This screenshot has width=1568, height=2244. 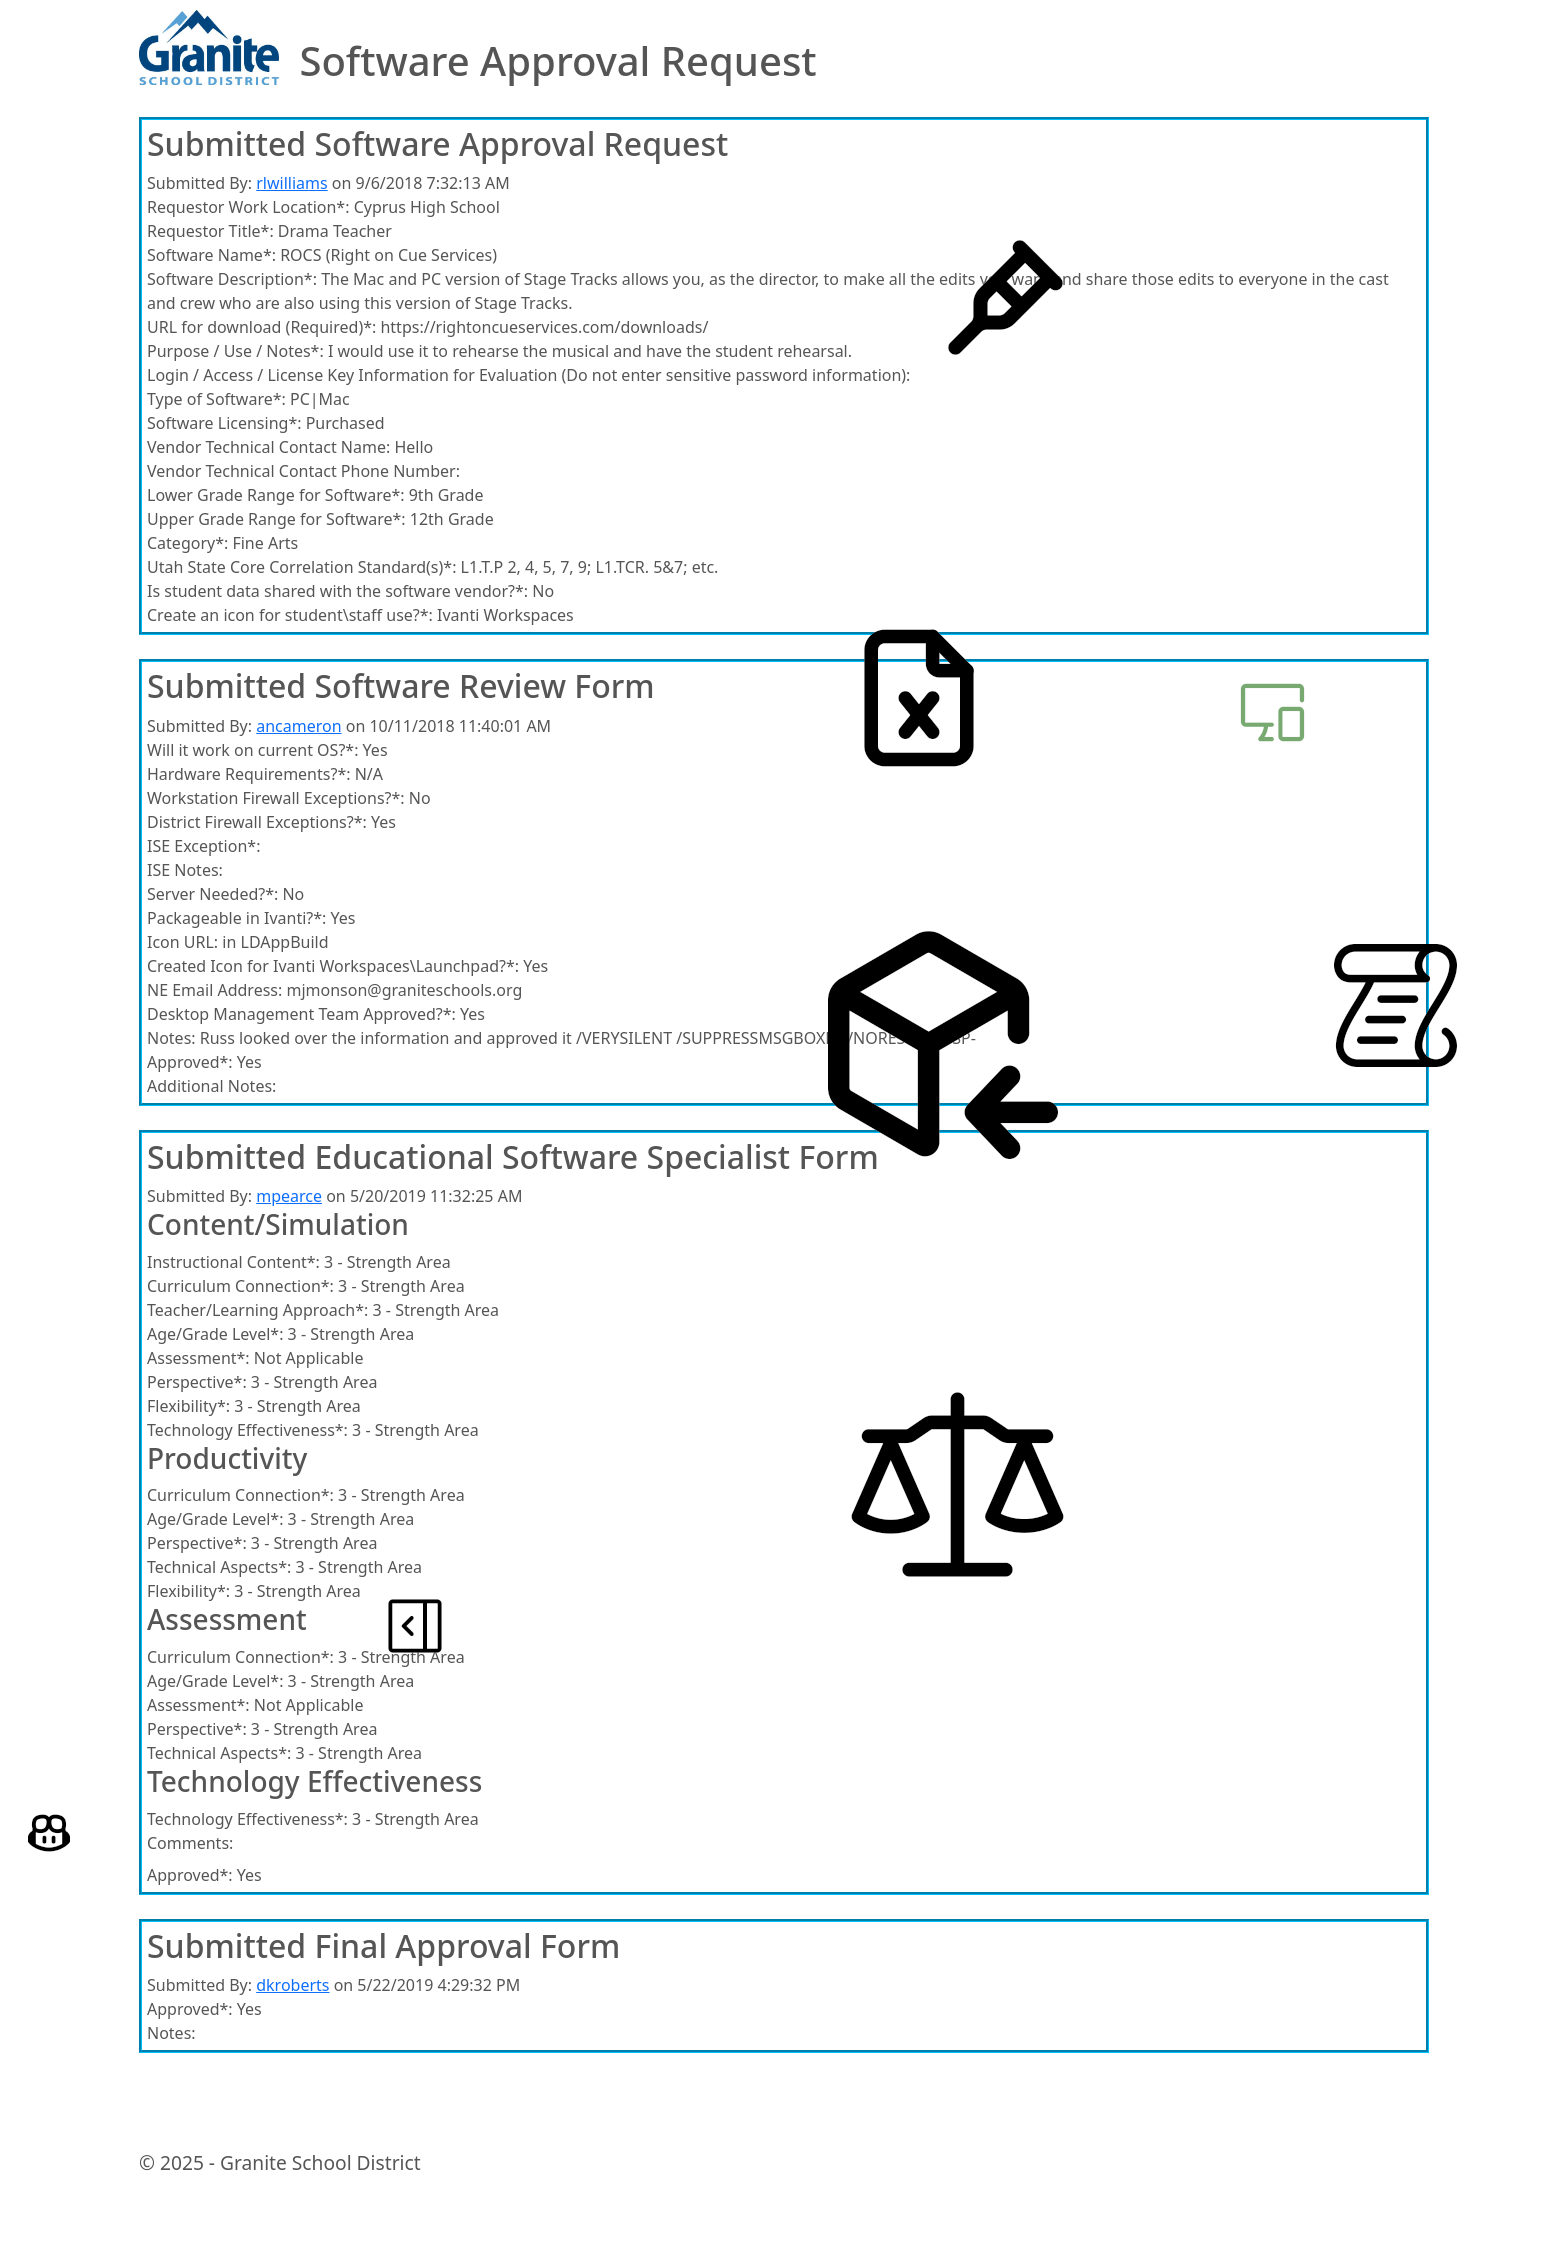 What do you see at coordinates (415, 1626) in the screenshot?
I see `expand the sidebar panel` at bounding box center [415, 1626].